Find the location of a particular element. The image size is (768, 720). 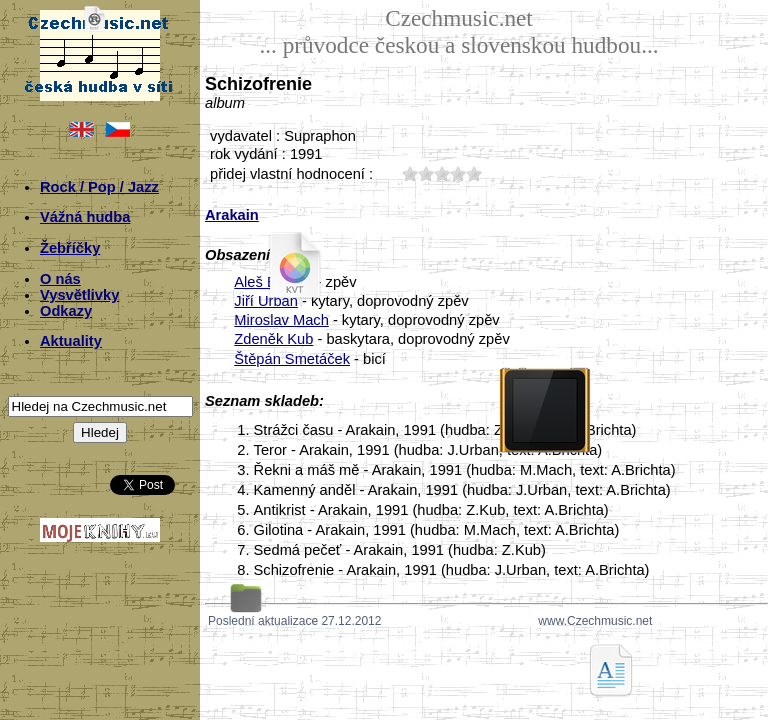

open a word processing document is located at coordinates (611, 670).